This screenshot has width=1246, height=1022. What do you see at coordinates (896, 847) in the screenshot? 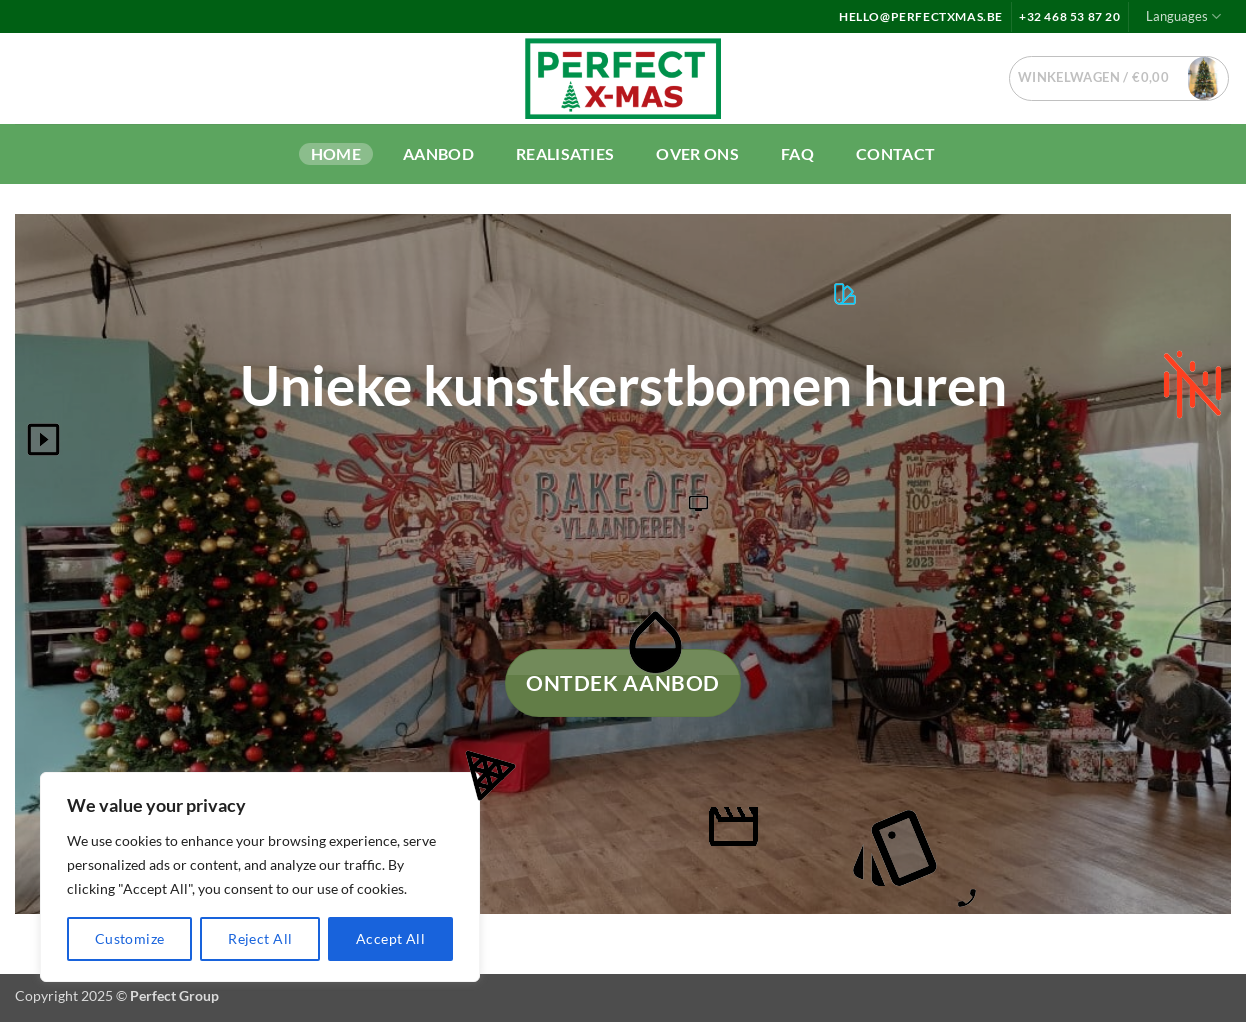
I see `access style or theme options` at bounding box center [896, 847].